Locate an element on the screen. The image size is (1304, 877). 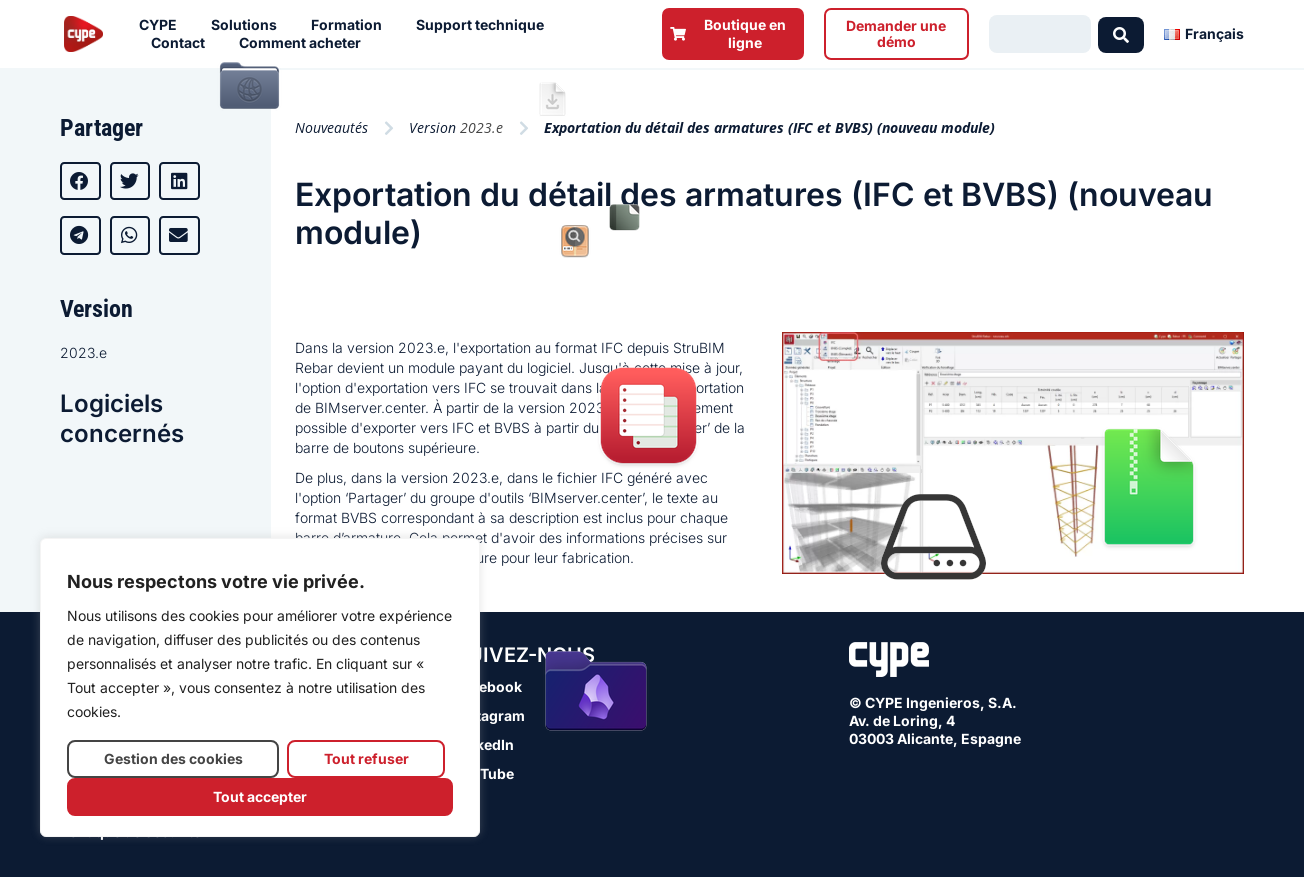
download or install a text-based configuration file is located at coordinates (552, 99).